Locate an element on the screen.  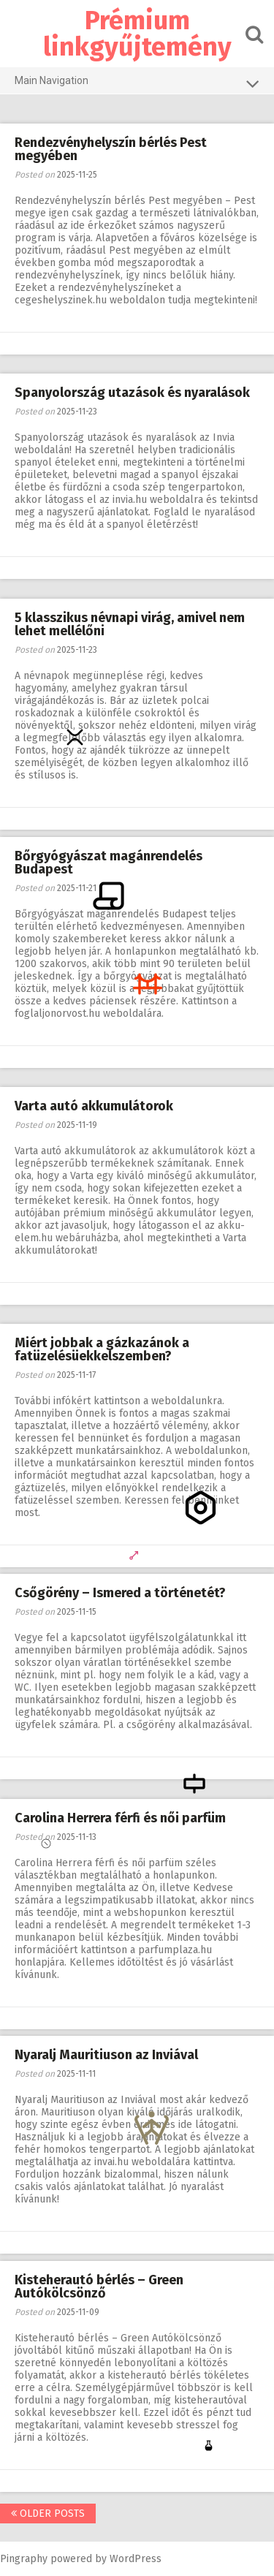
XRP cryptocurrency symbol is located at coordinates (75, 737).